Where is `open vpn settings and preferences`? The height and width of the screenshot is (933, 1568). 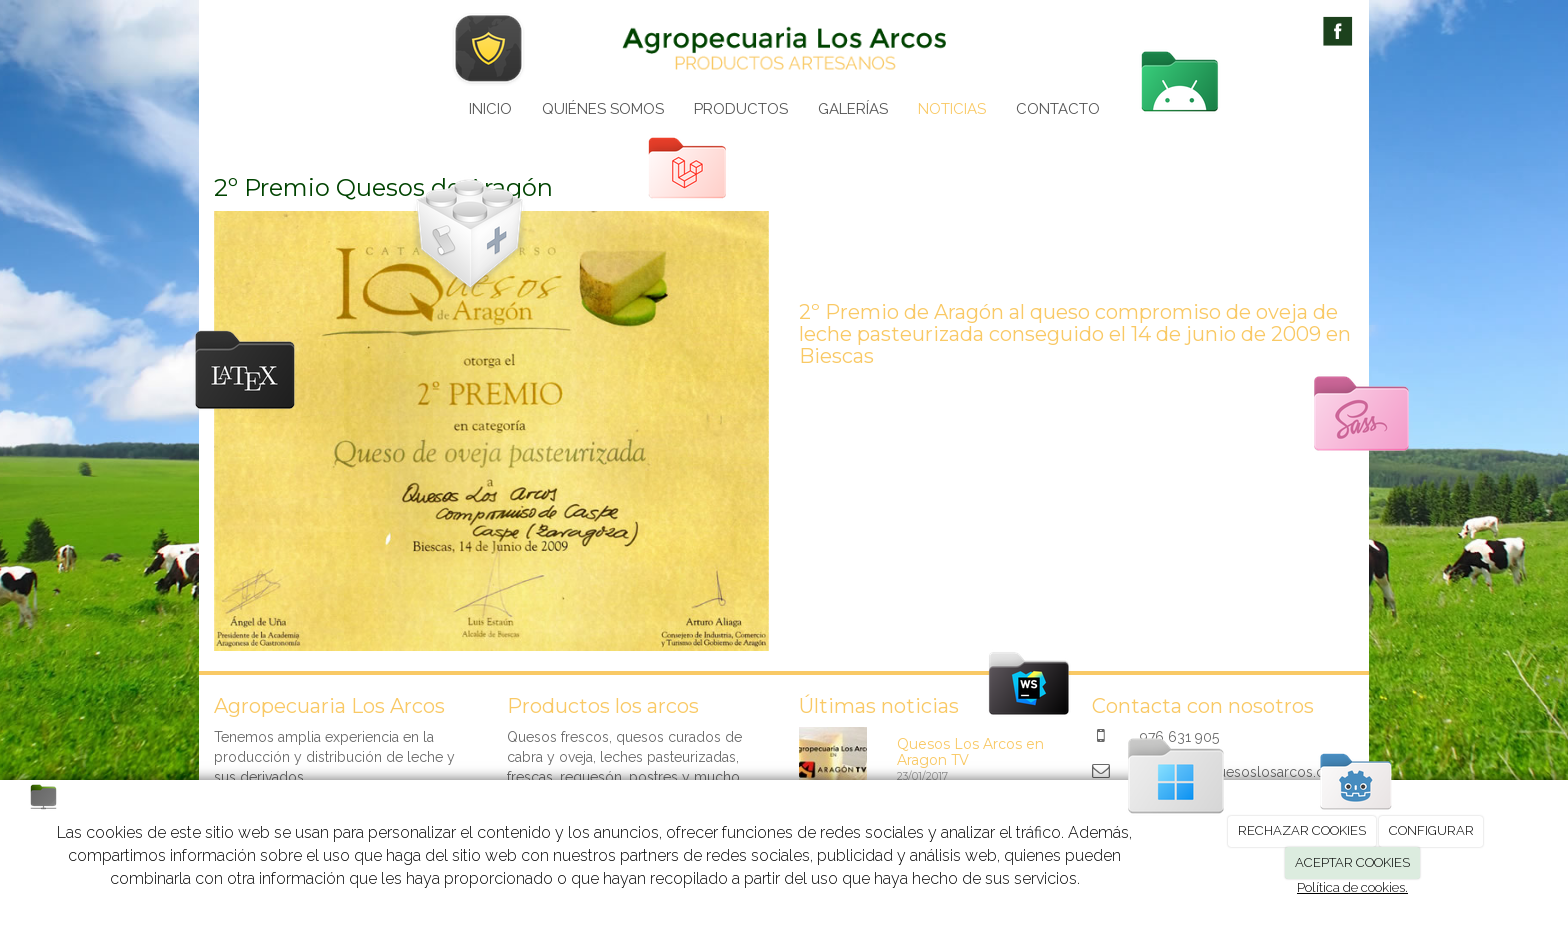 open vpn settings and preferences is located at coordinates (488, 49).